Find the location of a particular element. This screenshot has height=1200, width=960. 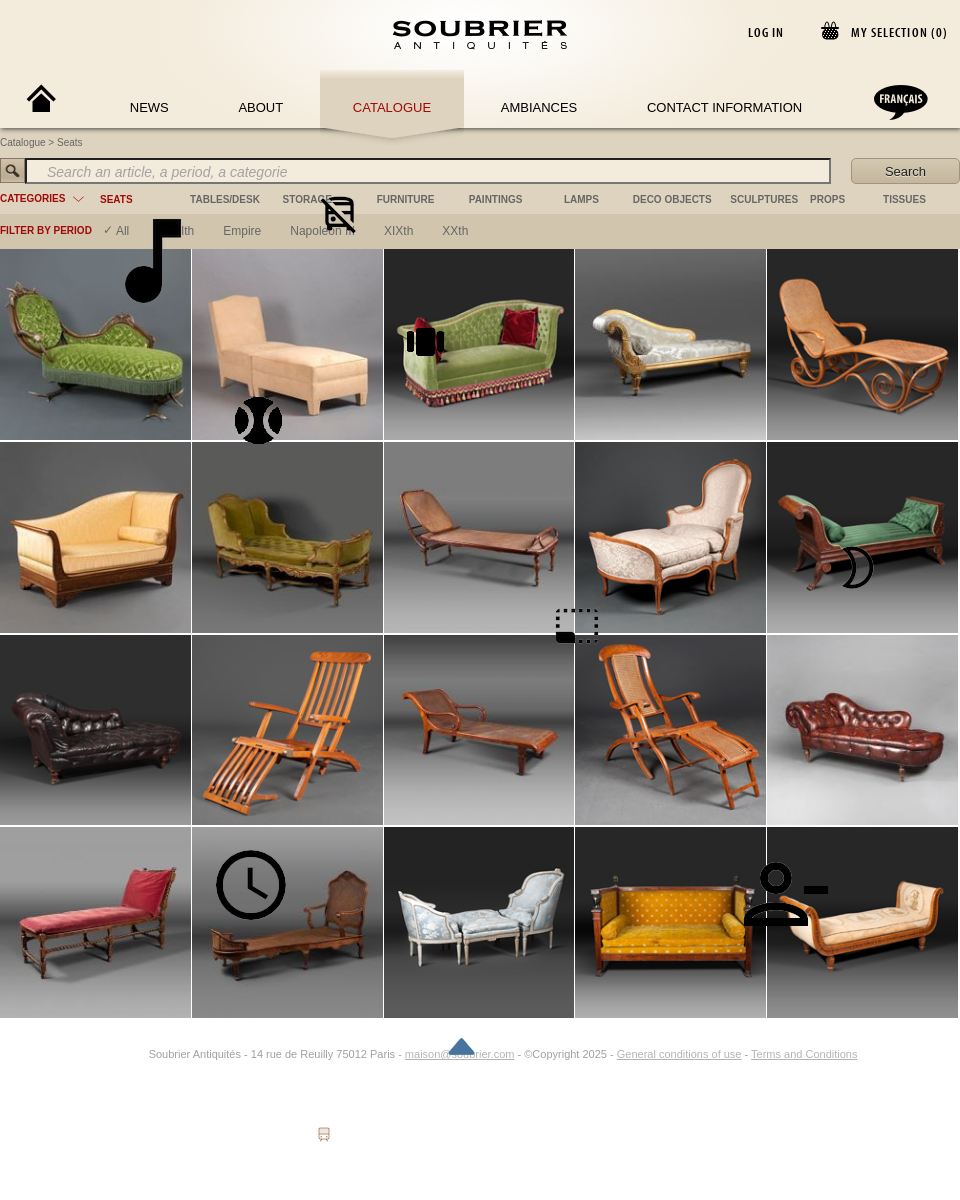

view content in carousel format is located at coordinates (425, 342).